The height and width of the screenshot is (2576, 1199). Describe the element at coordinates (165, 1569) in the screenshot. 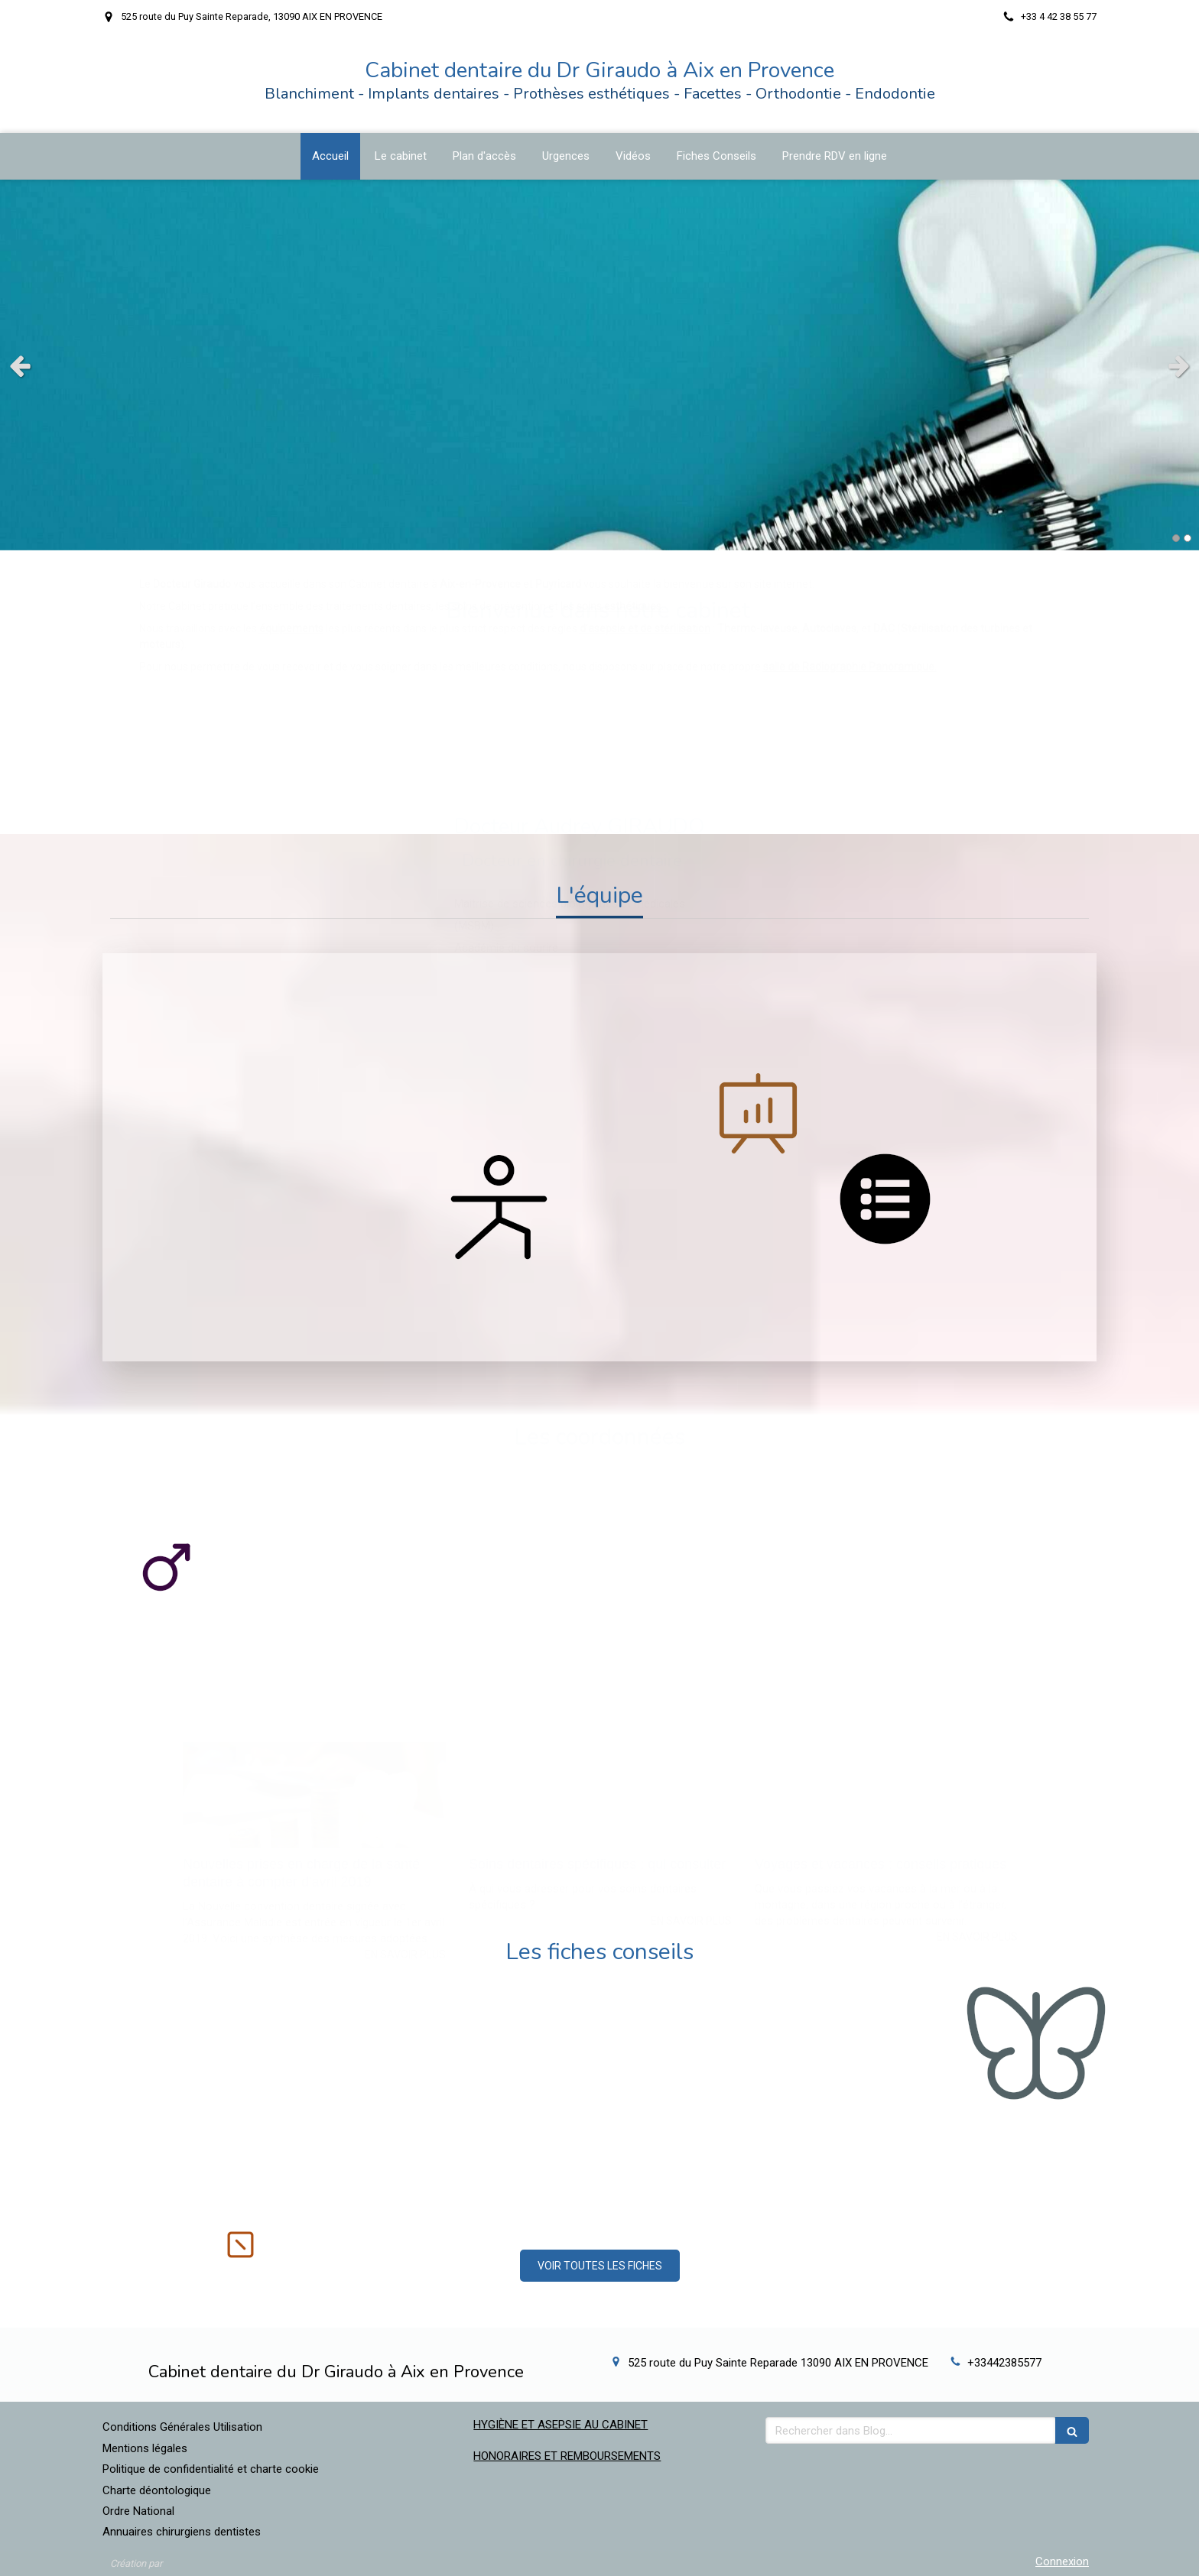

I see `indicates male gender selection` at that location.